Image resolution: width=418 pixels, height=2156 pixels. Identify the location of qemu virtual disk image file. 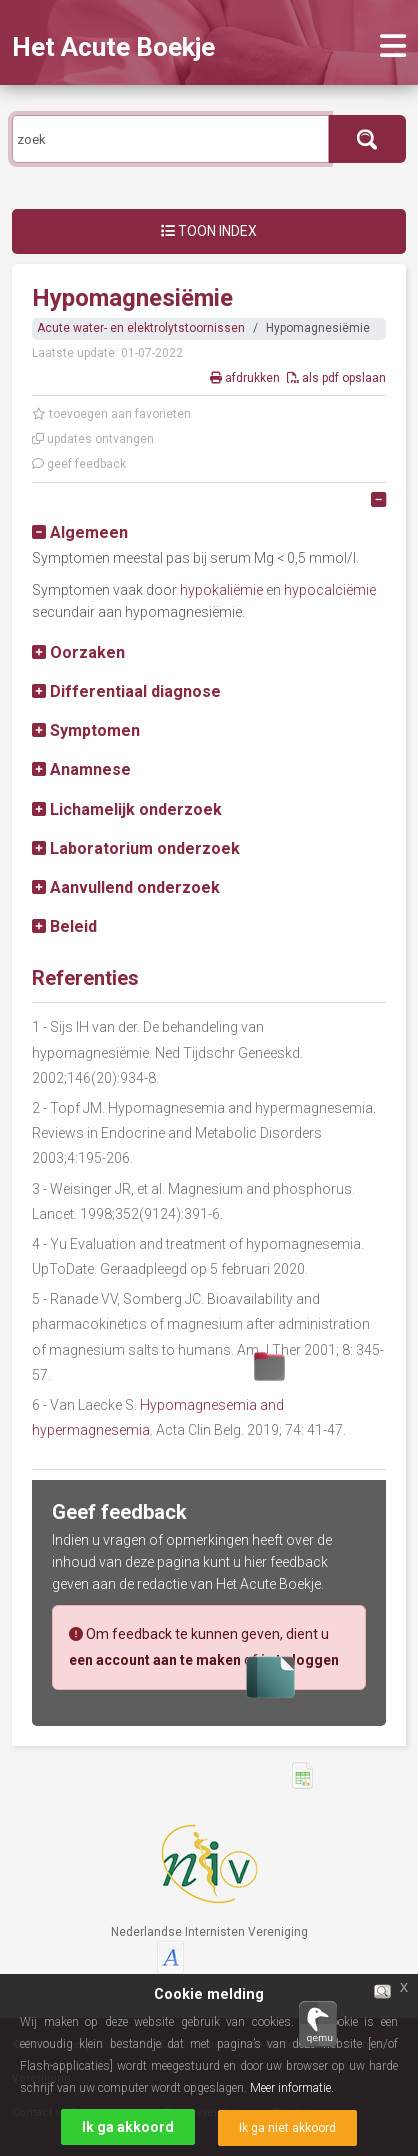
(318, 2024).